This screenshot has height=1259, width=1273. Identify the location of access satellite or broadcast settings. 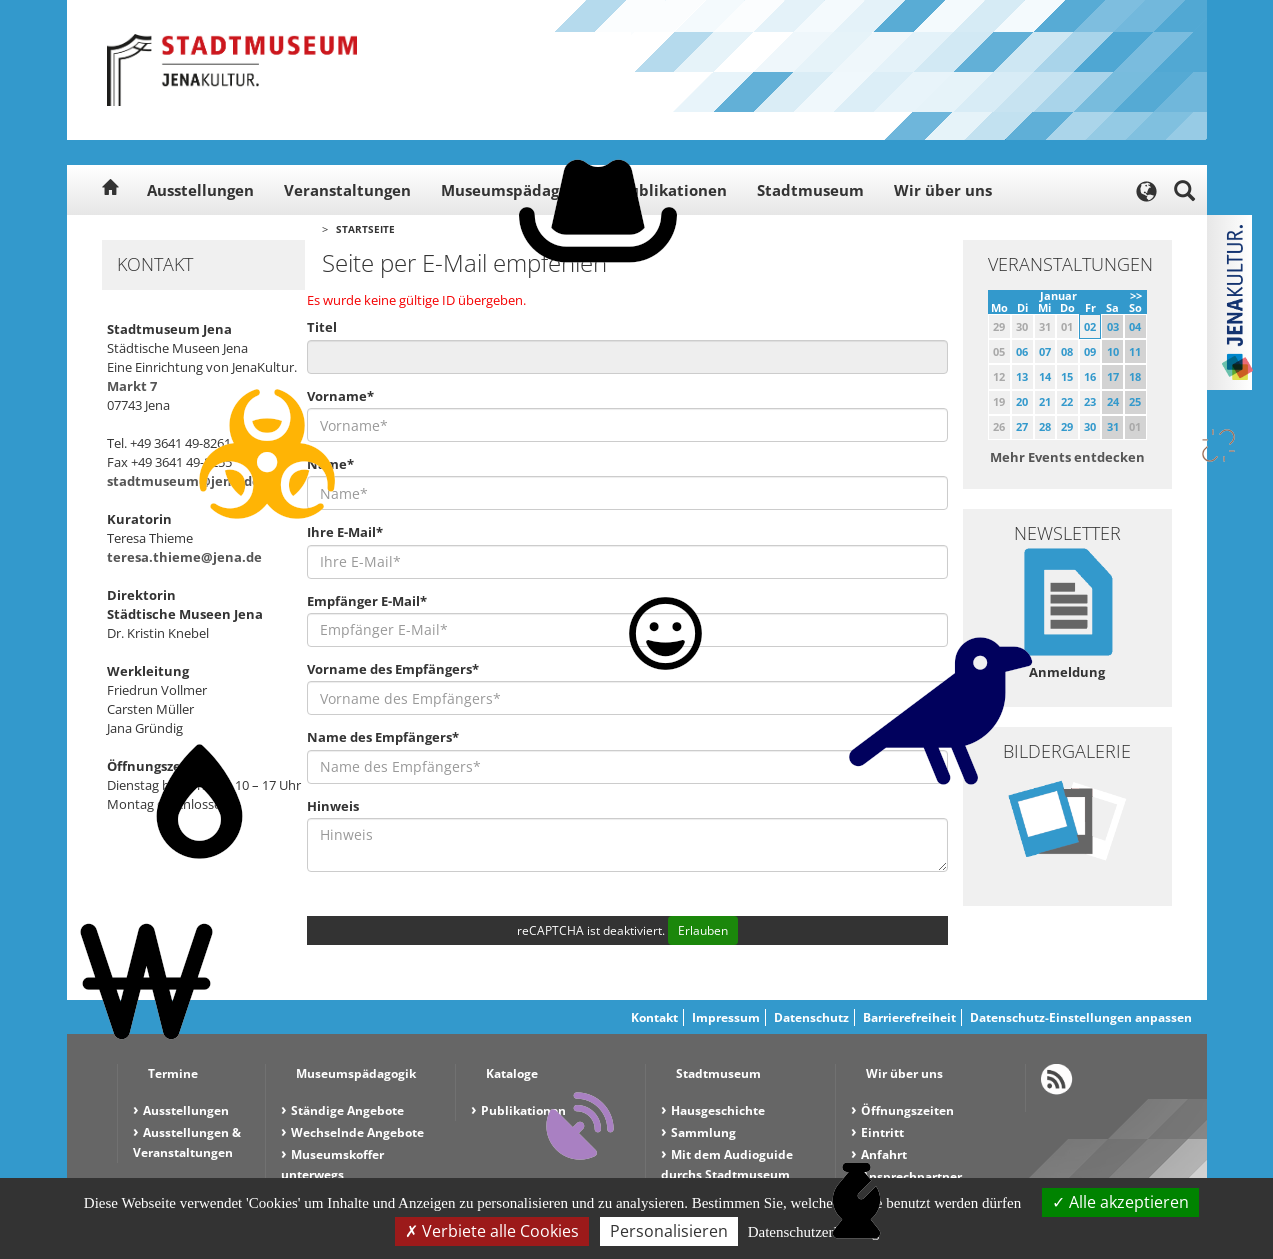
(580, 1126).